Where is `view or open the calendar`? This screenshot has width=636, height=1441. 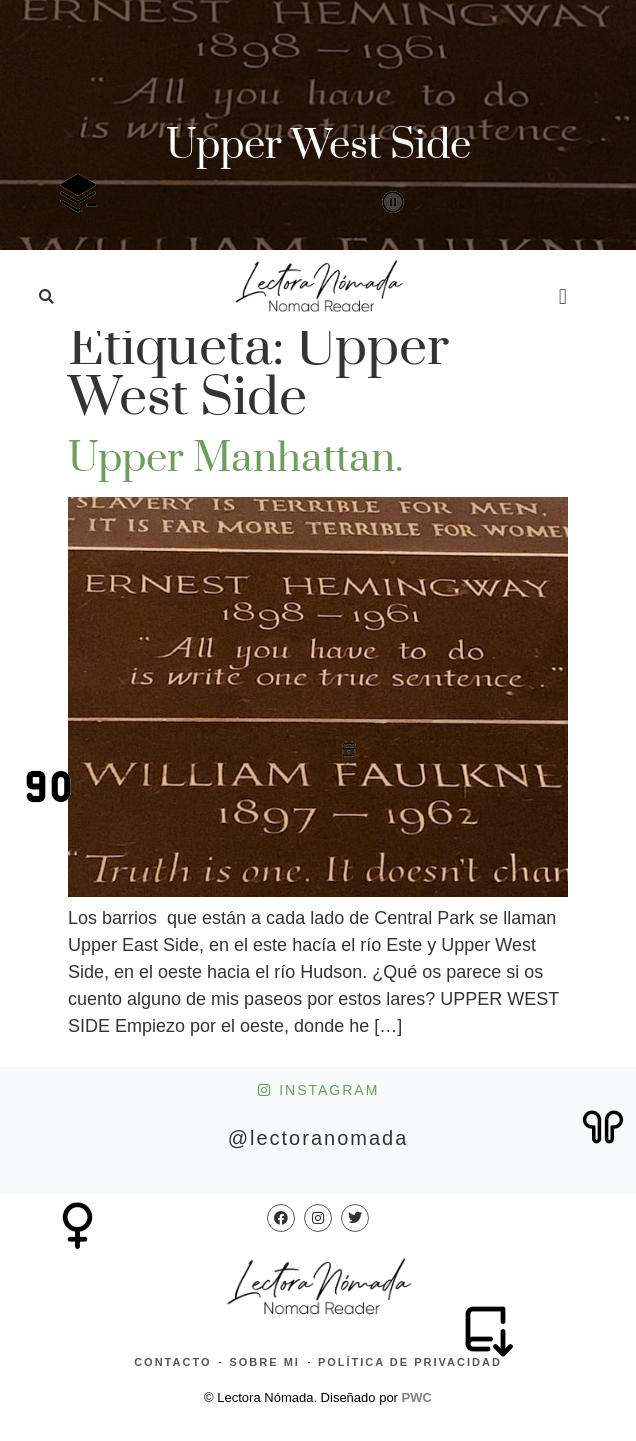 view or open the calendar is located at coordinates (349, 749).